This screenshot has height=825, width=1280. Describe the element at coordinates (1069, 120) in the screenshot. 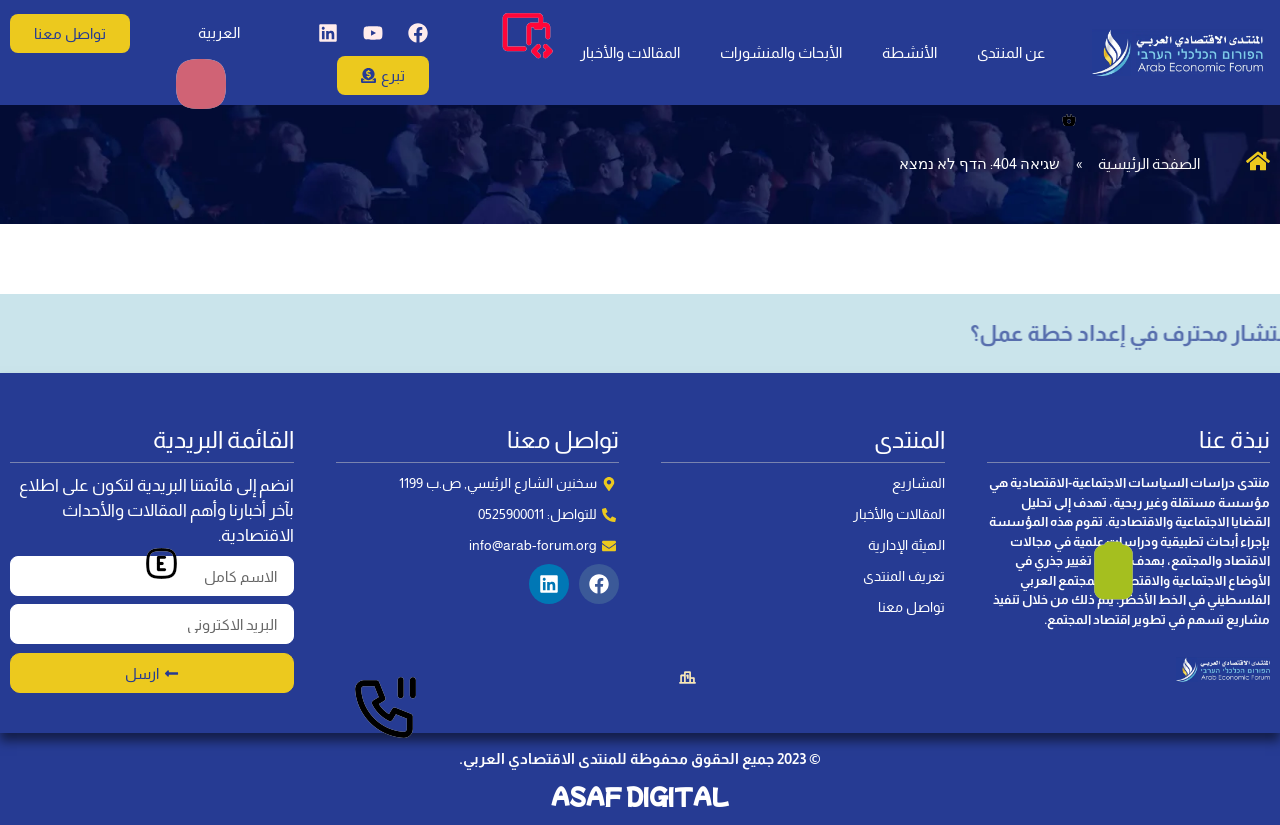

I see `view shopping basket` at that location.